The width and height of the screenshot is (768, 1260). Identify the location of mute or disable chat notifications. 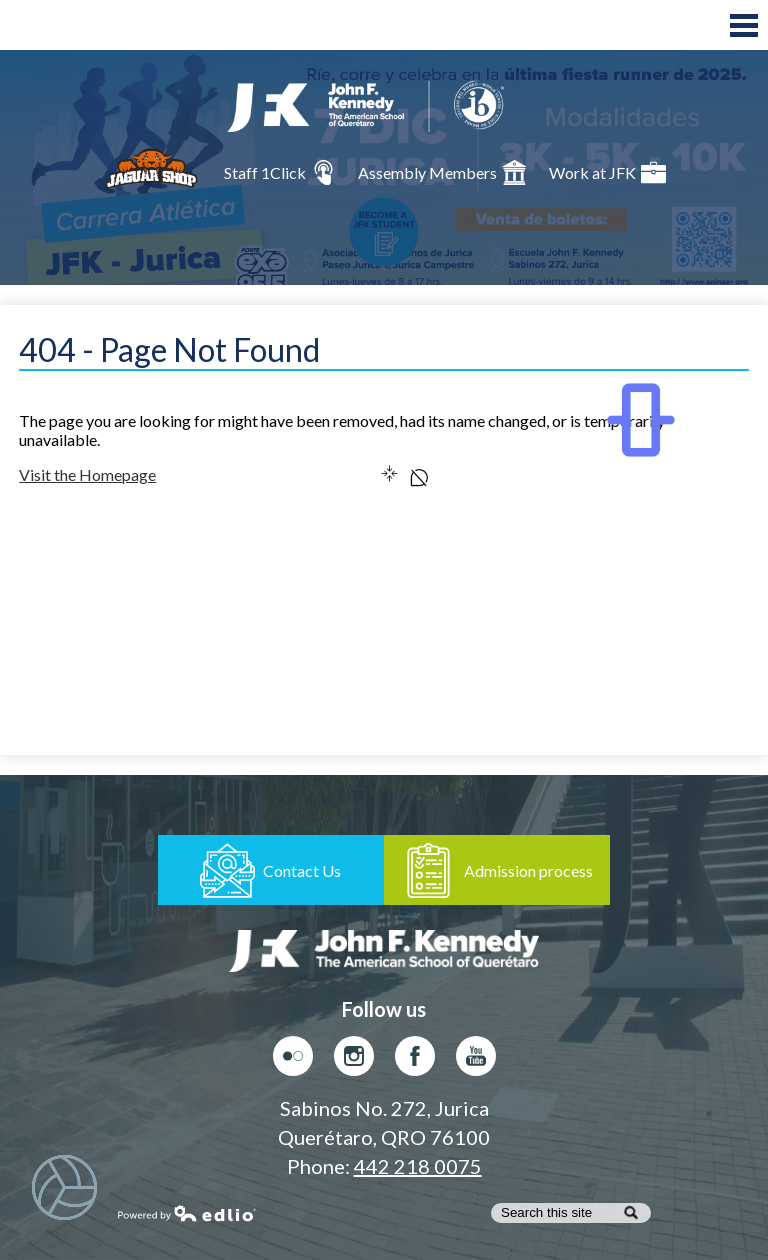
(419, 478).